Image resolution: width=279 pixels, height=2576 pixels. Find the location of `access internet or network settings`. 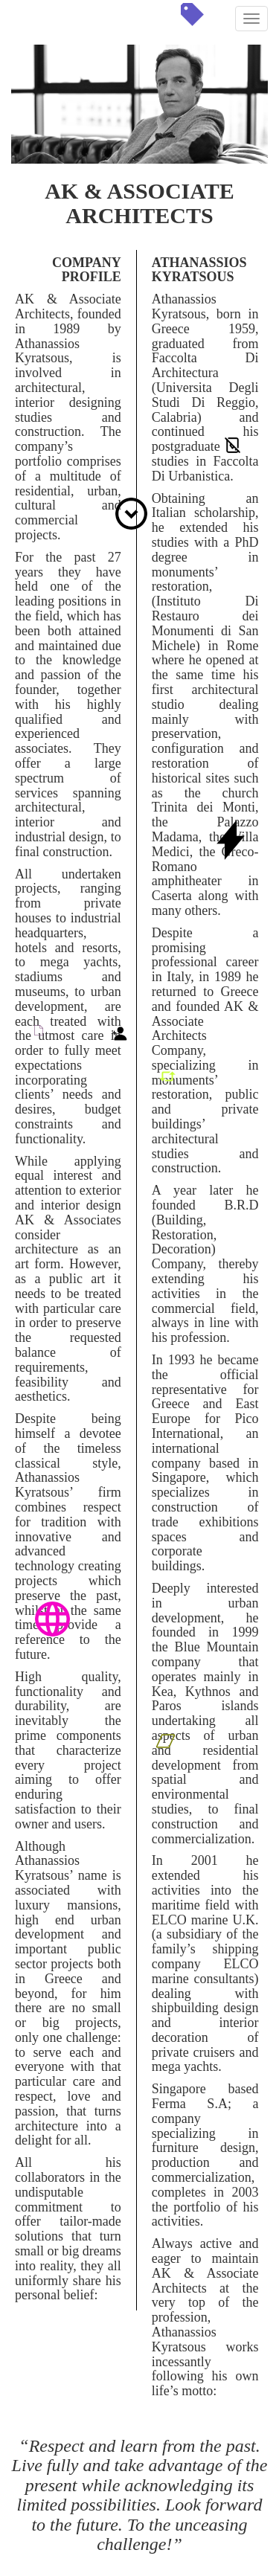

access internet or network settings is located at coordinates (52, 1619).